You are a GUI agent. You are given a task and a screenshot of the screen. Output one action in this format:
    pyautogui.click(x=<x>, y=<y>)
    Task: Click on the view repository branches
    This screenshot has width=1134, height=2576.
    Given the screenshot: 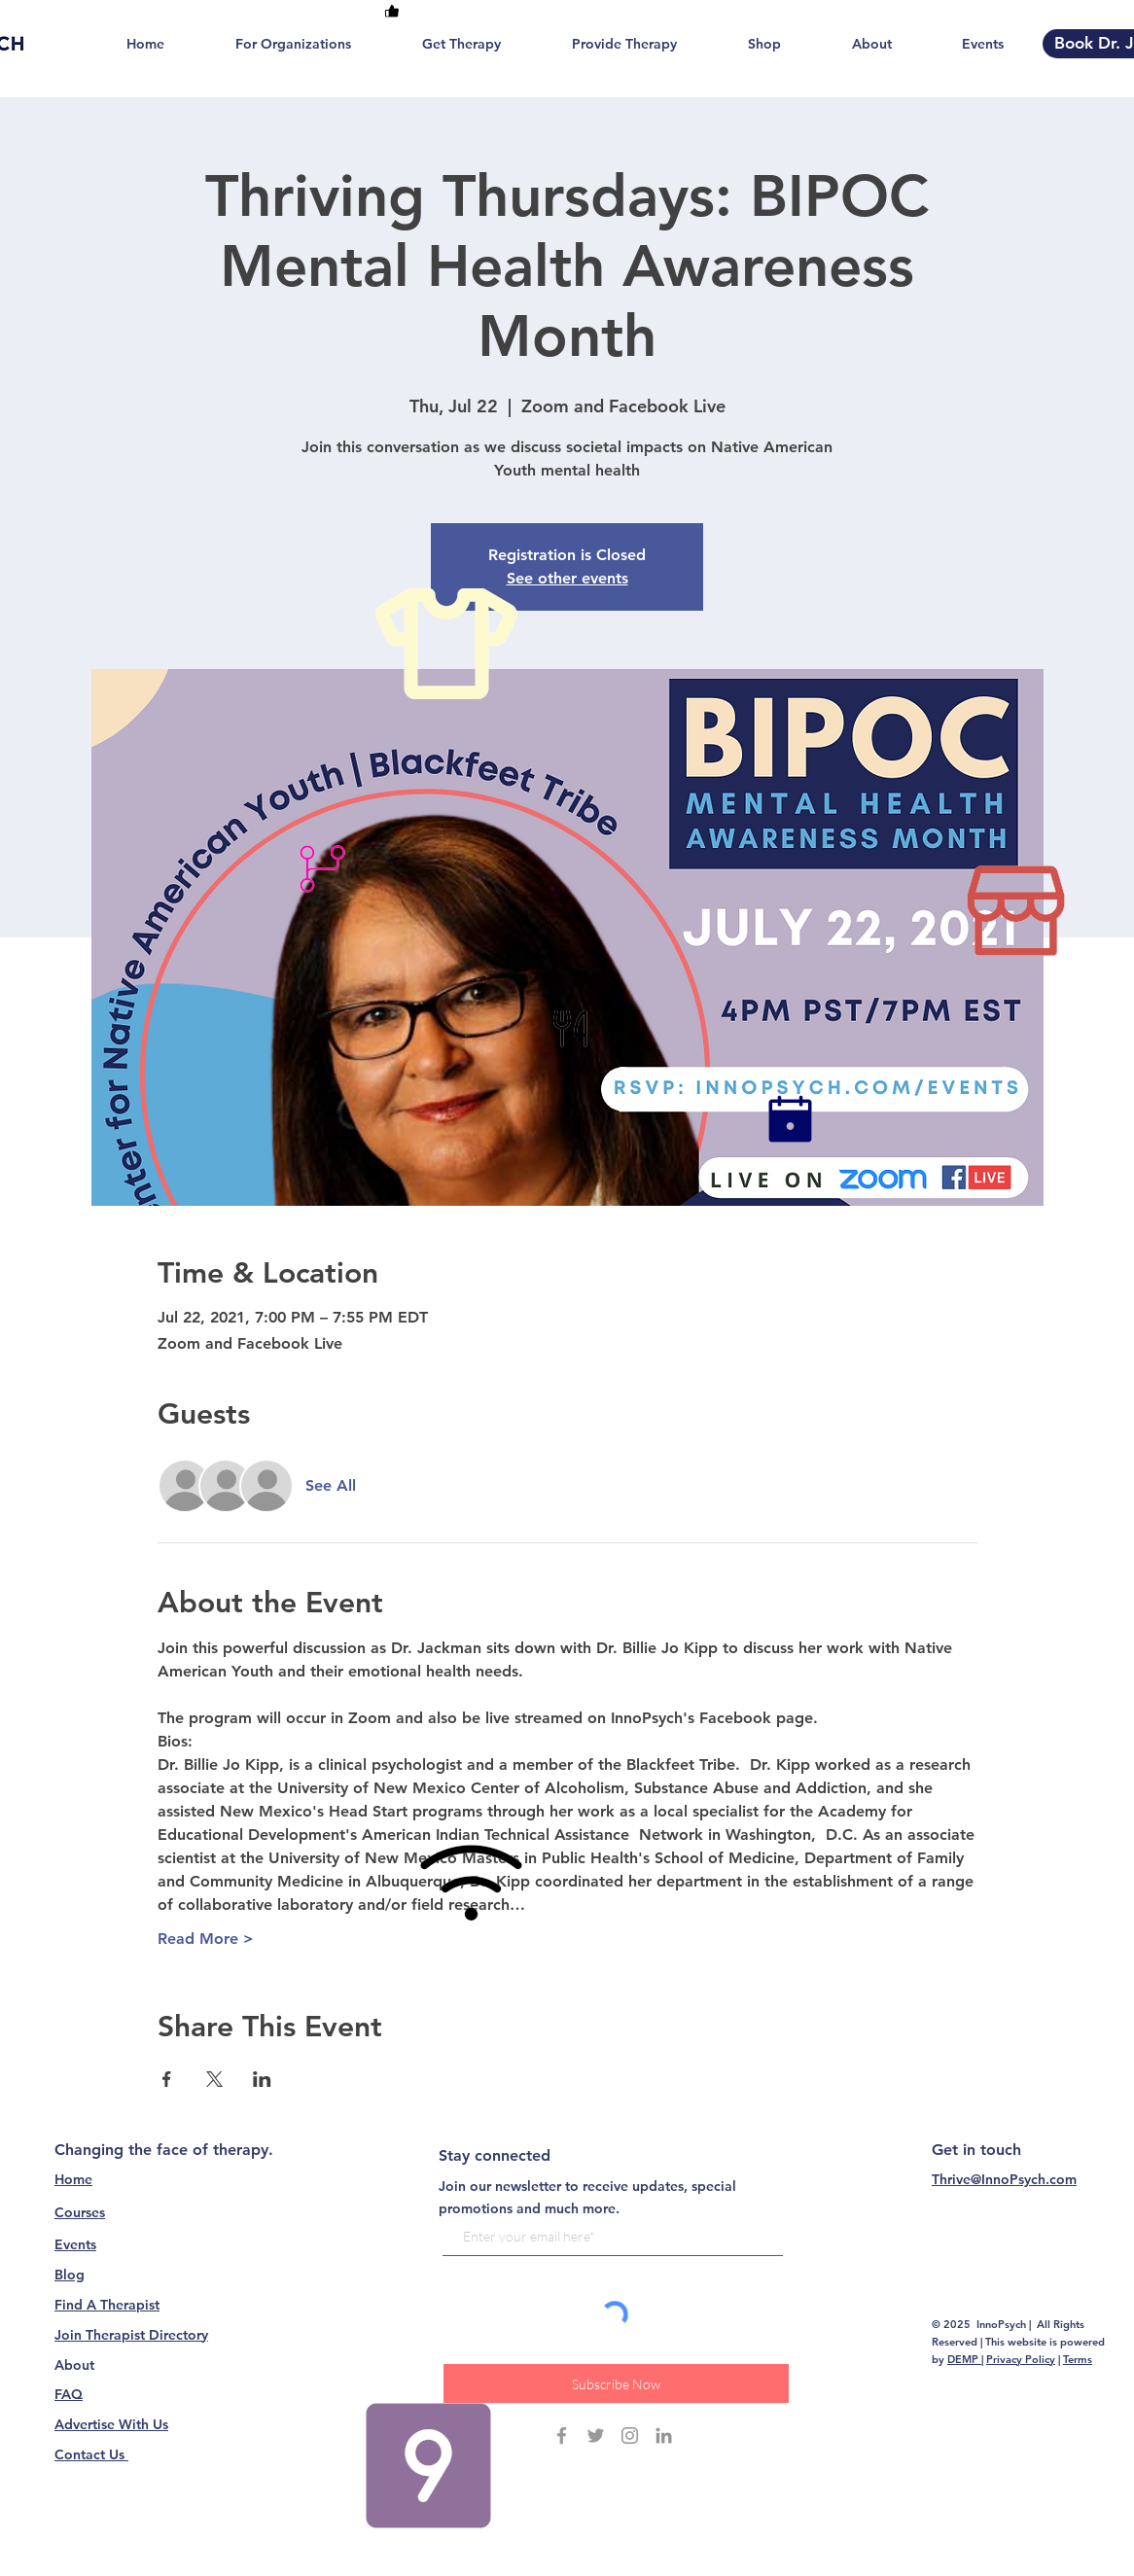 What is the action you would take?
    pyautogui.click(x=319, y=868)
    